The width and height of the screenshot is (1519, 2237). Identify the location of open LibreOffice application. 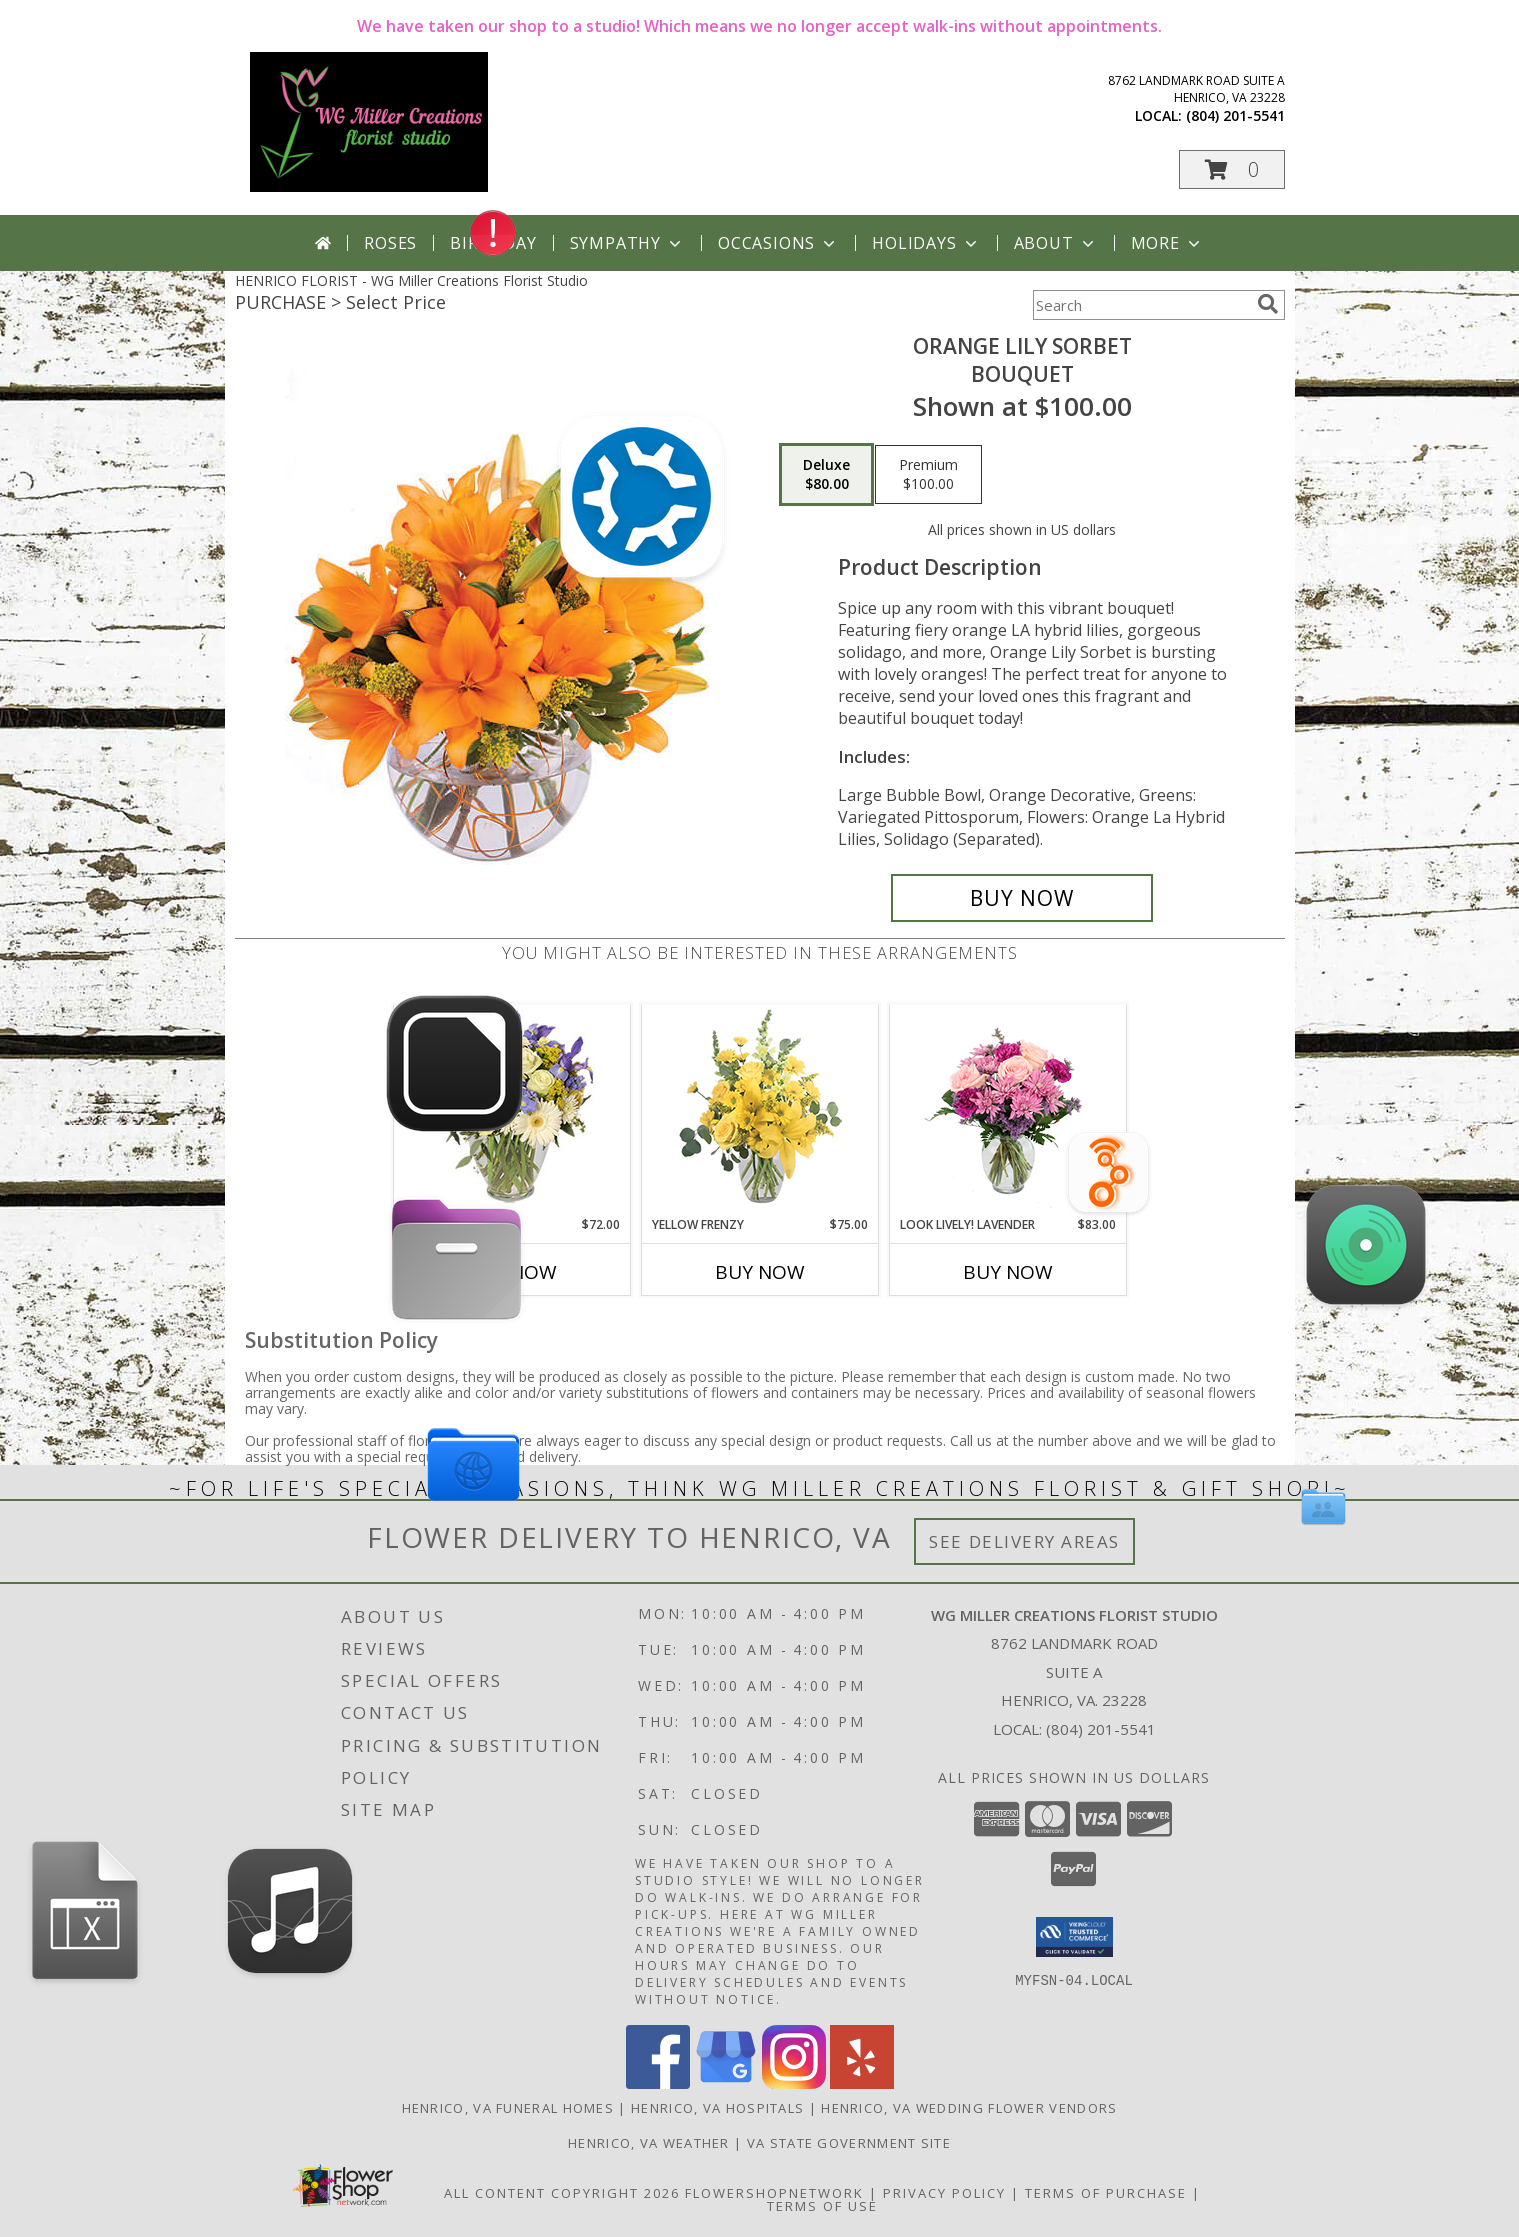
(454, 1063).